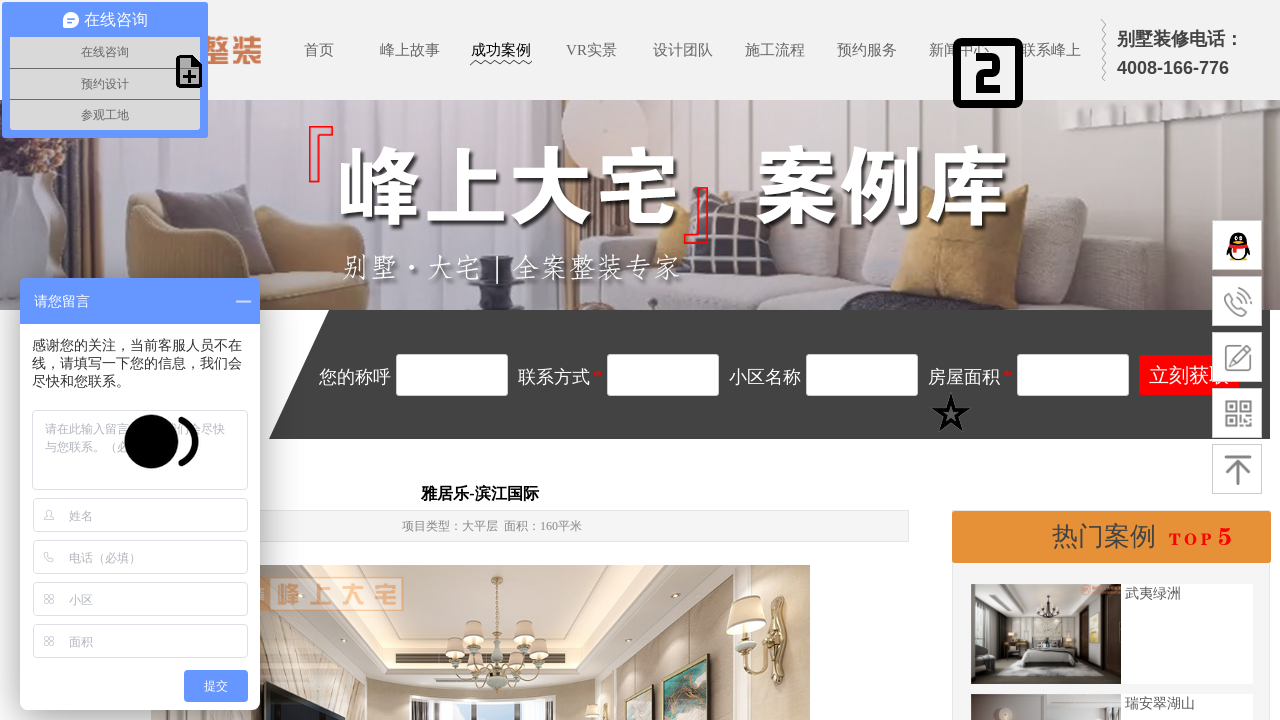 Image resolution: width=1280 pixels, height=720 pixels. Describe the element at coordinates (189, 71) in the screenshot. I see `create a new note or document` at that location.